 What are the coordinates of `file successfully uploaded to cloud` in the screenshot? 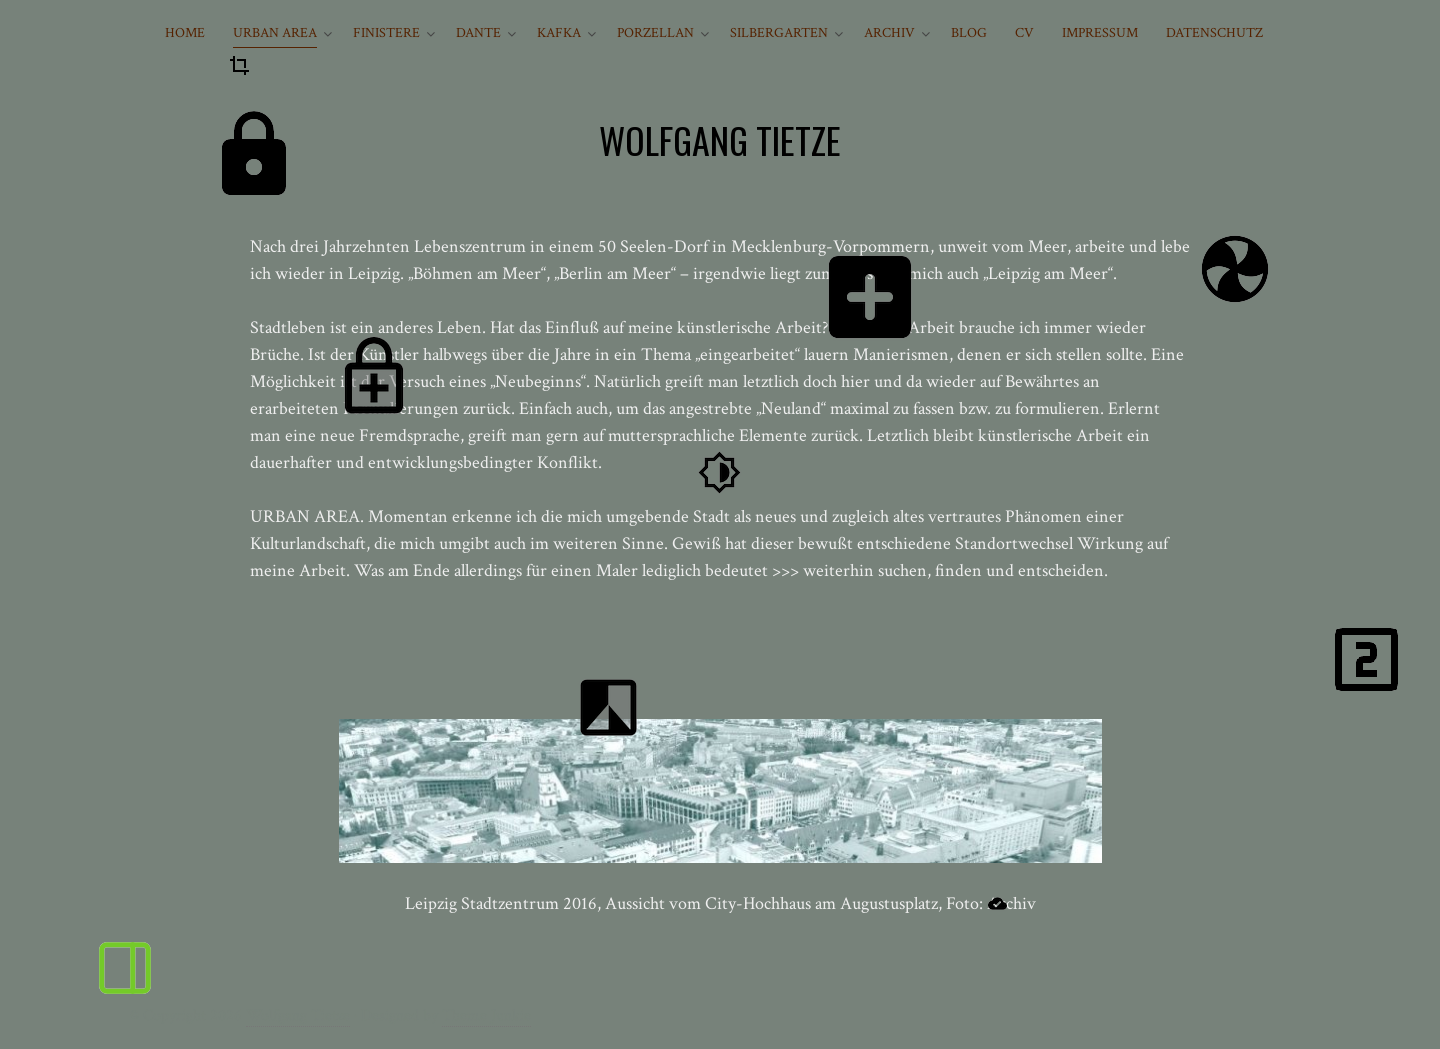 It's located at (997, 903).